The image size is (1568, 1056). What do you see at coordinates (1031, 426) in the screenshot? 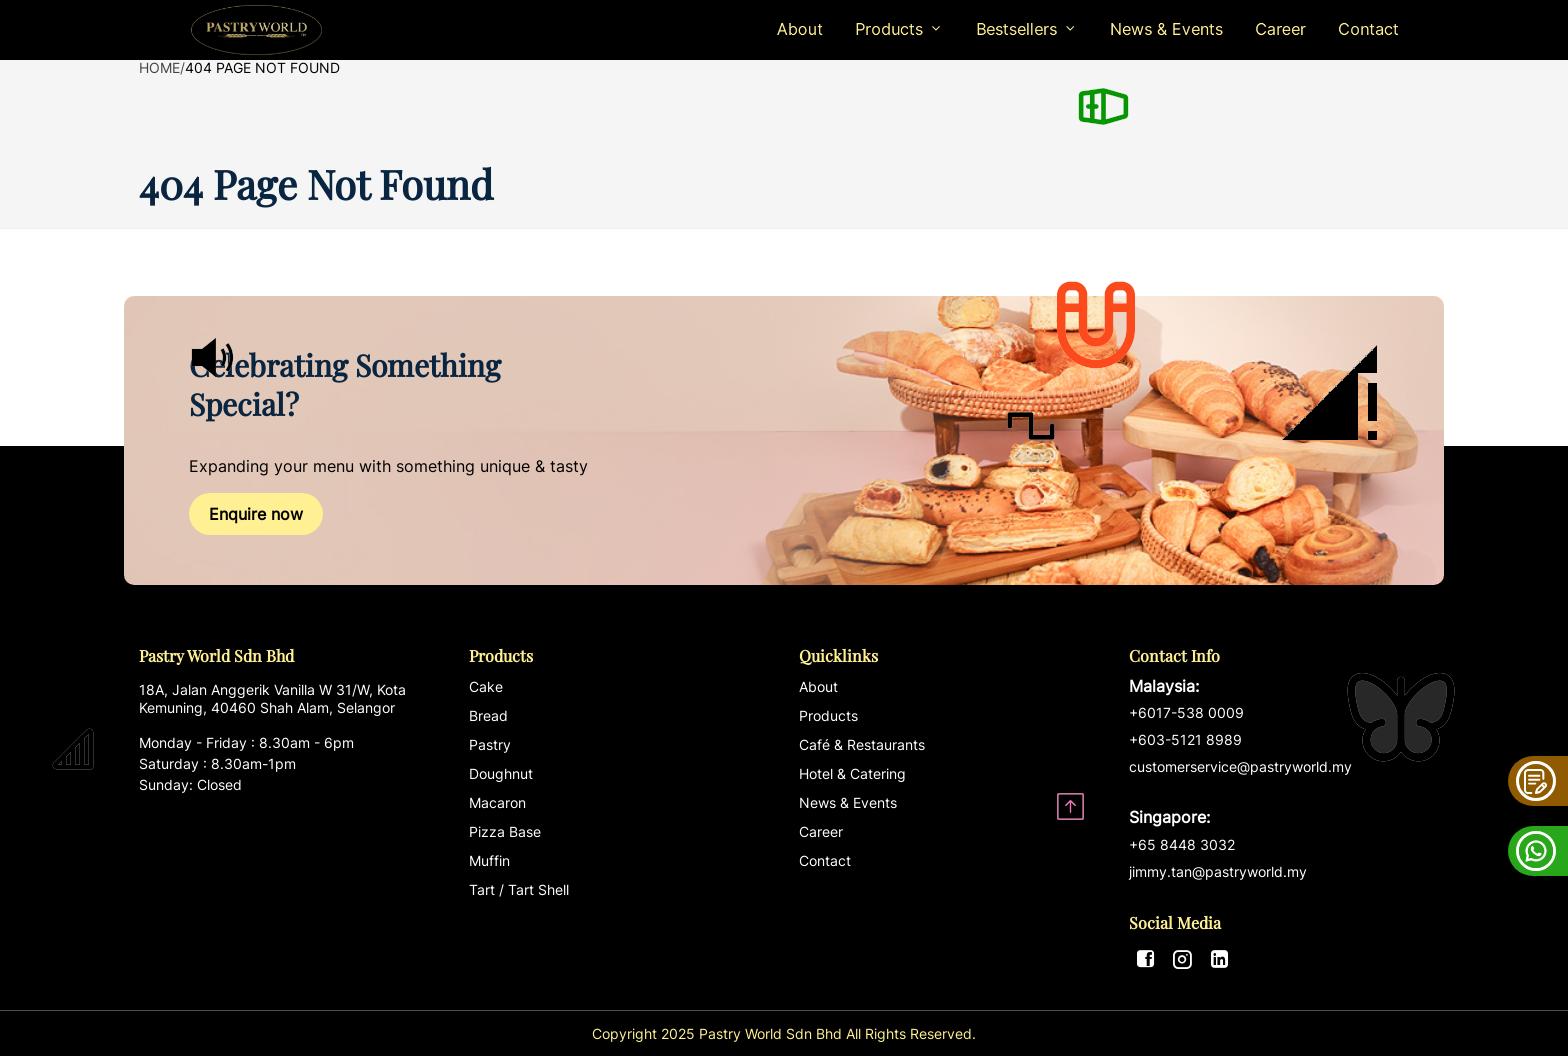
I see `toggle square wave audio output` at bounding box center [1031, 426].